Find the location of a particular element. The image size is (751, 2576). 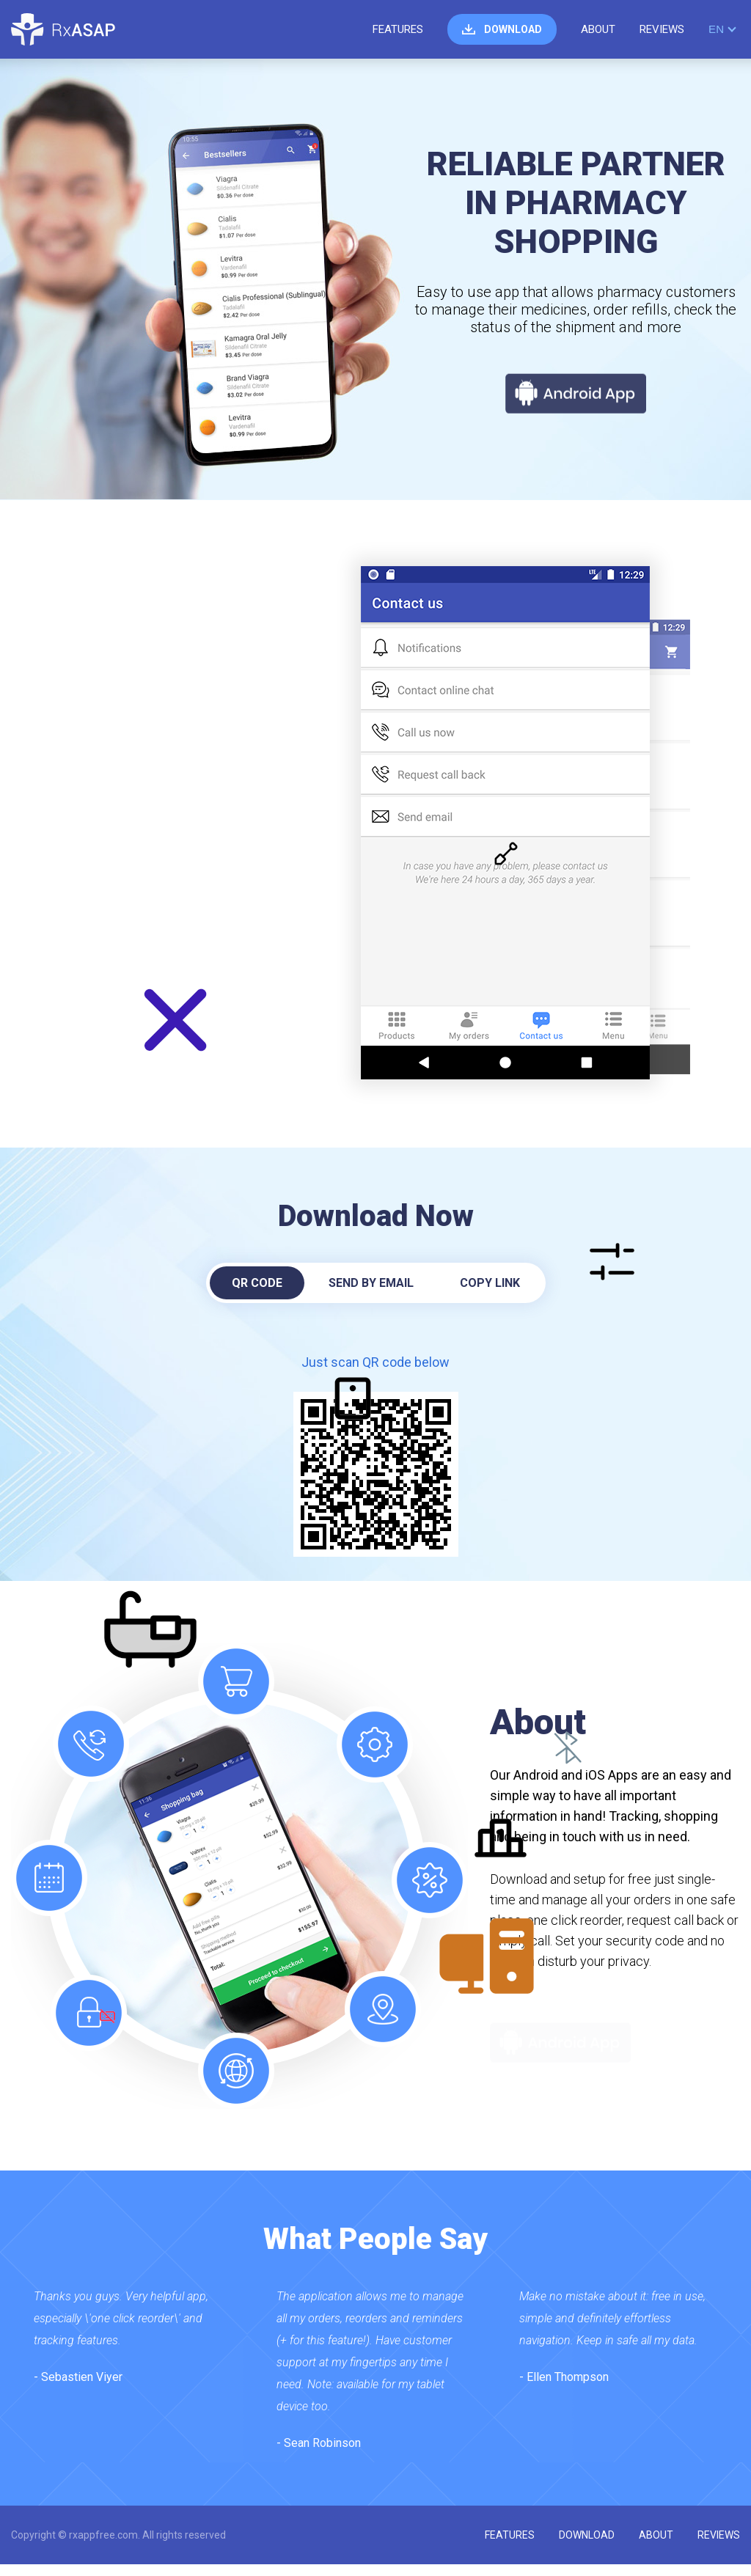

view leaderboard rankings is located at coordinates (500, 1838).